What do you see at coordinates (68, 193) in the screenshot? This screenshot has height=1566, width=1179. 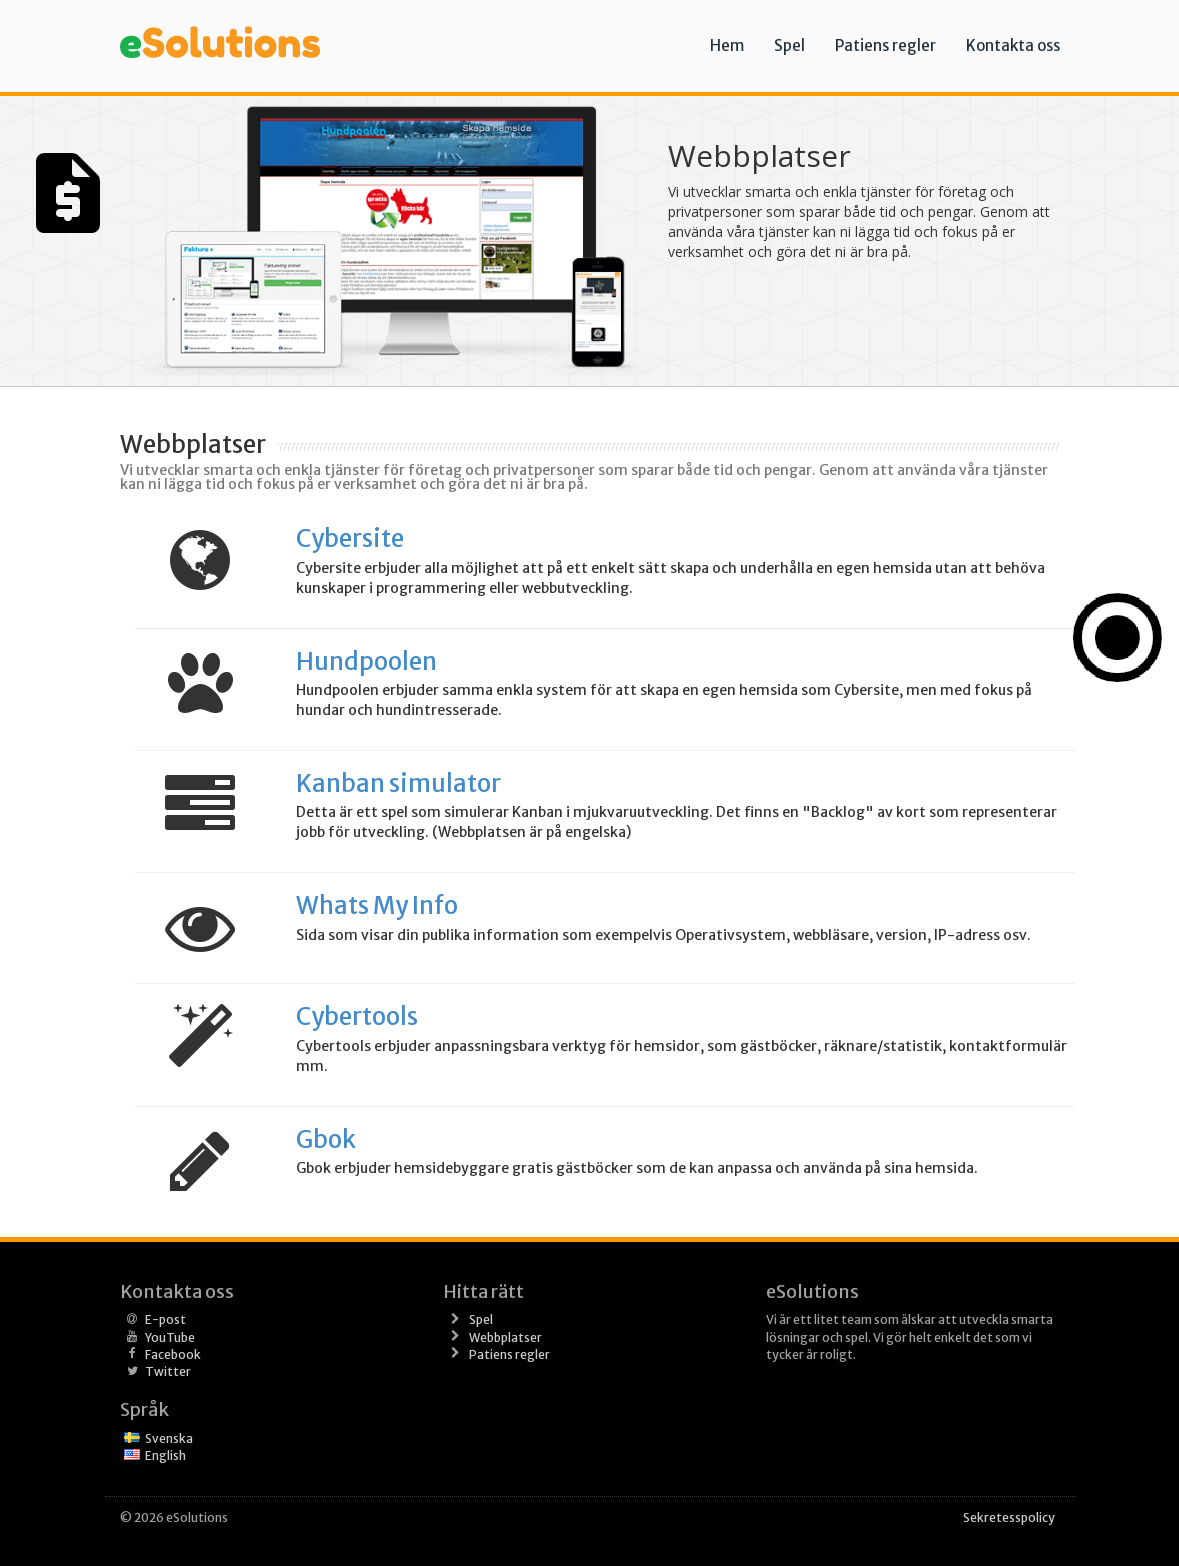 I see `request a price quote or estimate` at bounding box center [68, 193].